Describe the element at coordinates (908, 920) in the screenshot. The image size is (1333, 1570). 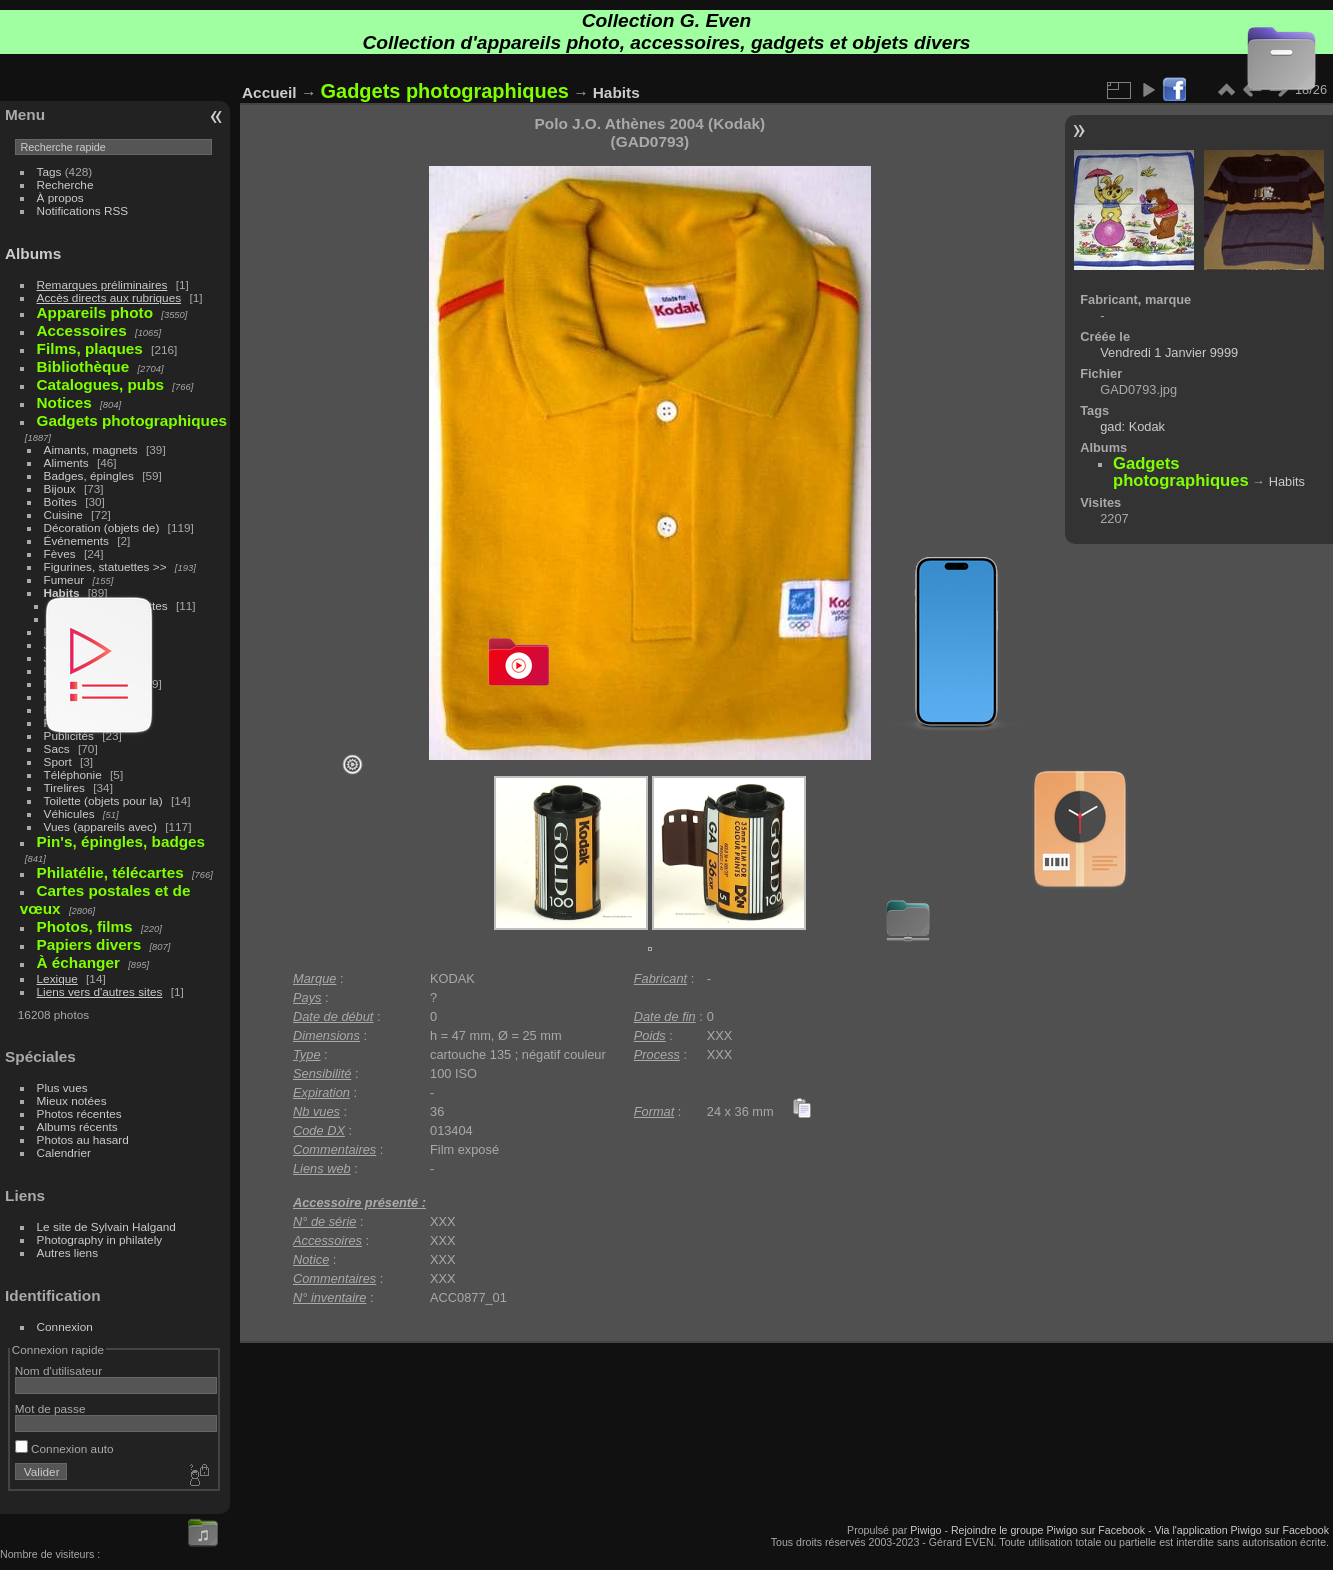
I see `access a remote or network folder` at that location.